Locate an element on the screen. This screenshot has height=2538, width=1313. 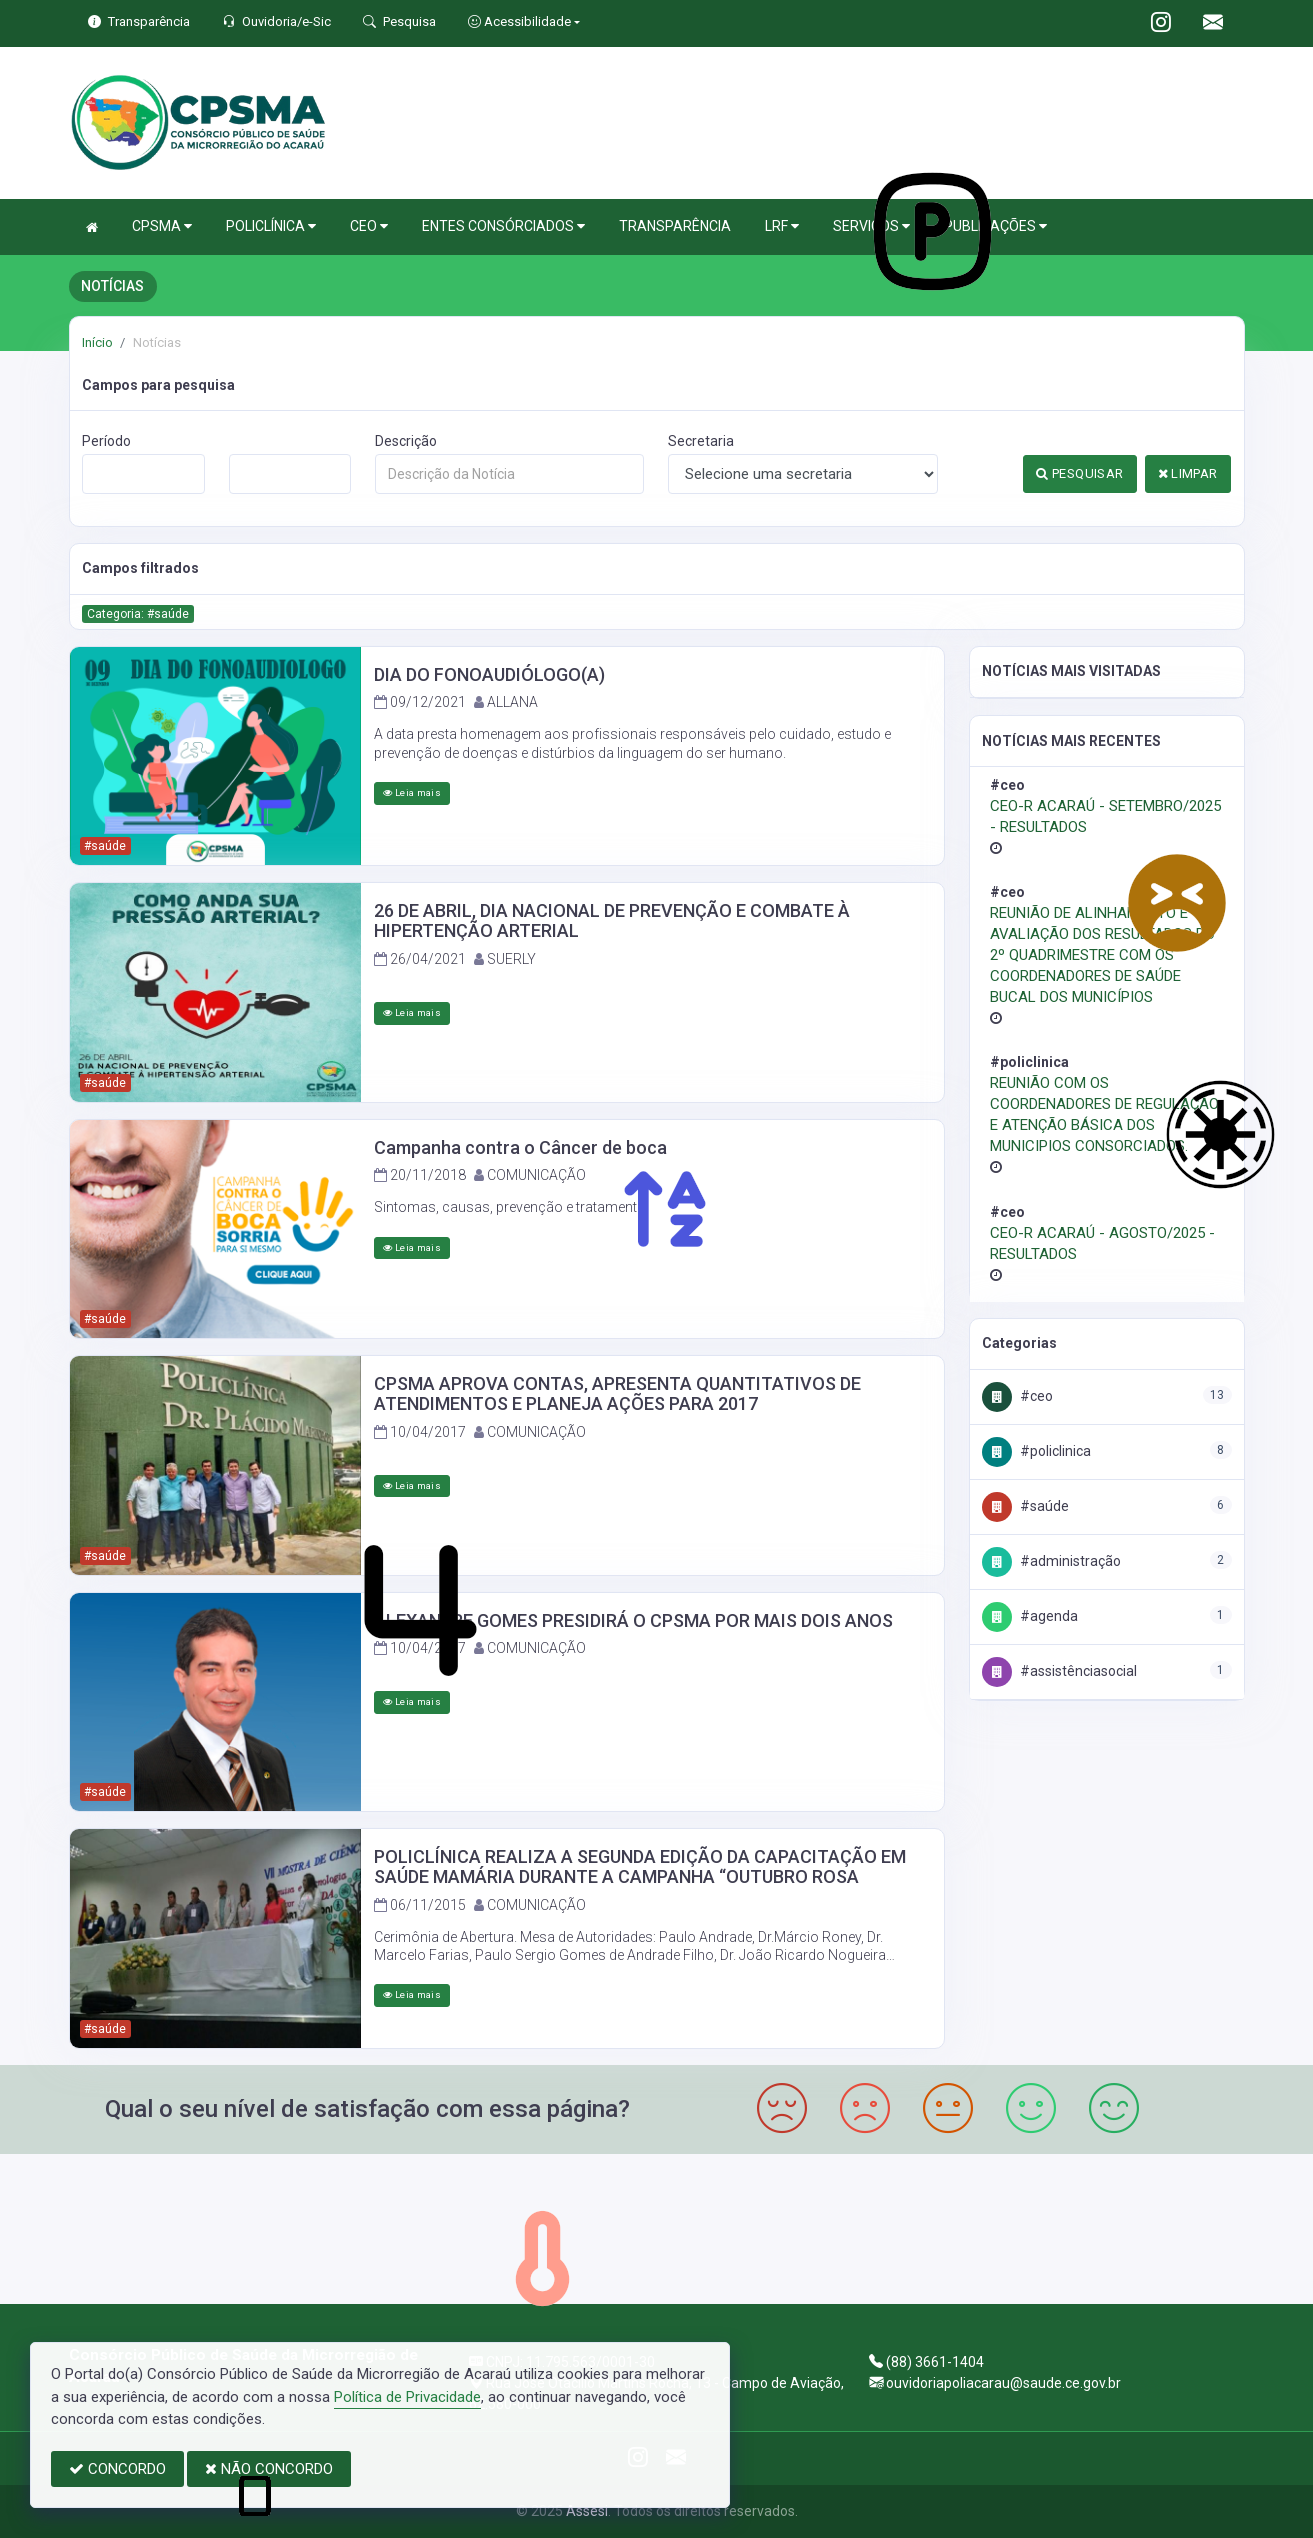
indicates user fatigue or exhaustion status is located at coordinates (1177, 903).